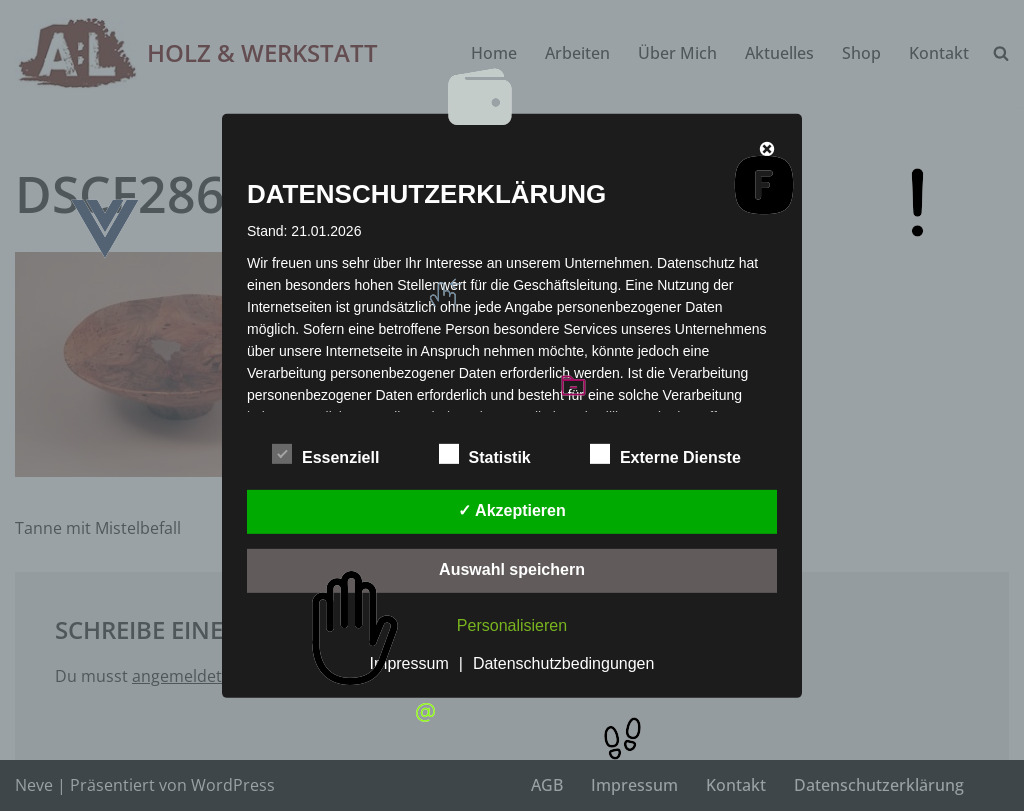  Describe the element at coordinates (355, 628) in the screenshot. I see `stop or halt an action` at that location.